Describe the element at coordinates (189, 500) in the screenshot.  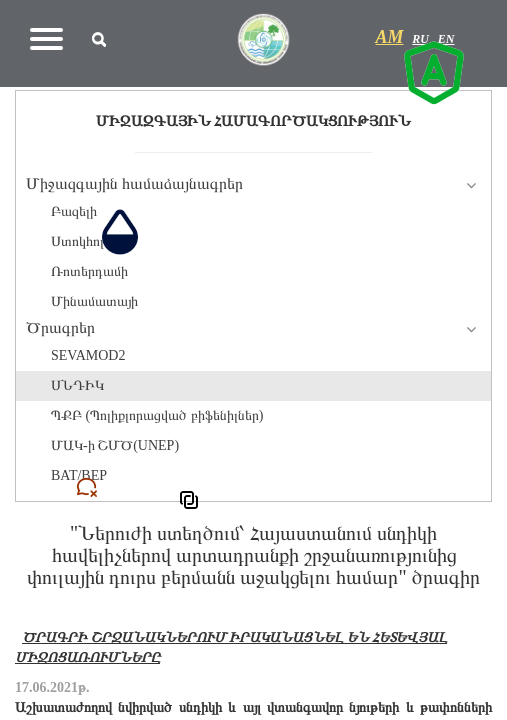
I see `view linked or connected layers` at that location.